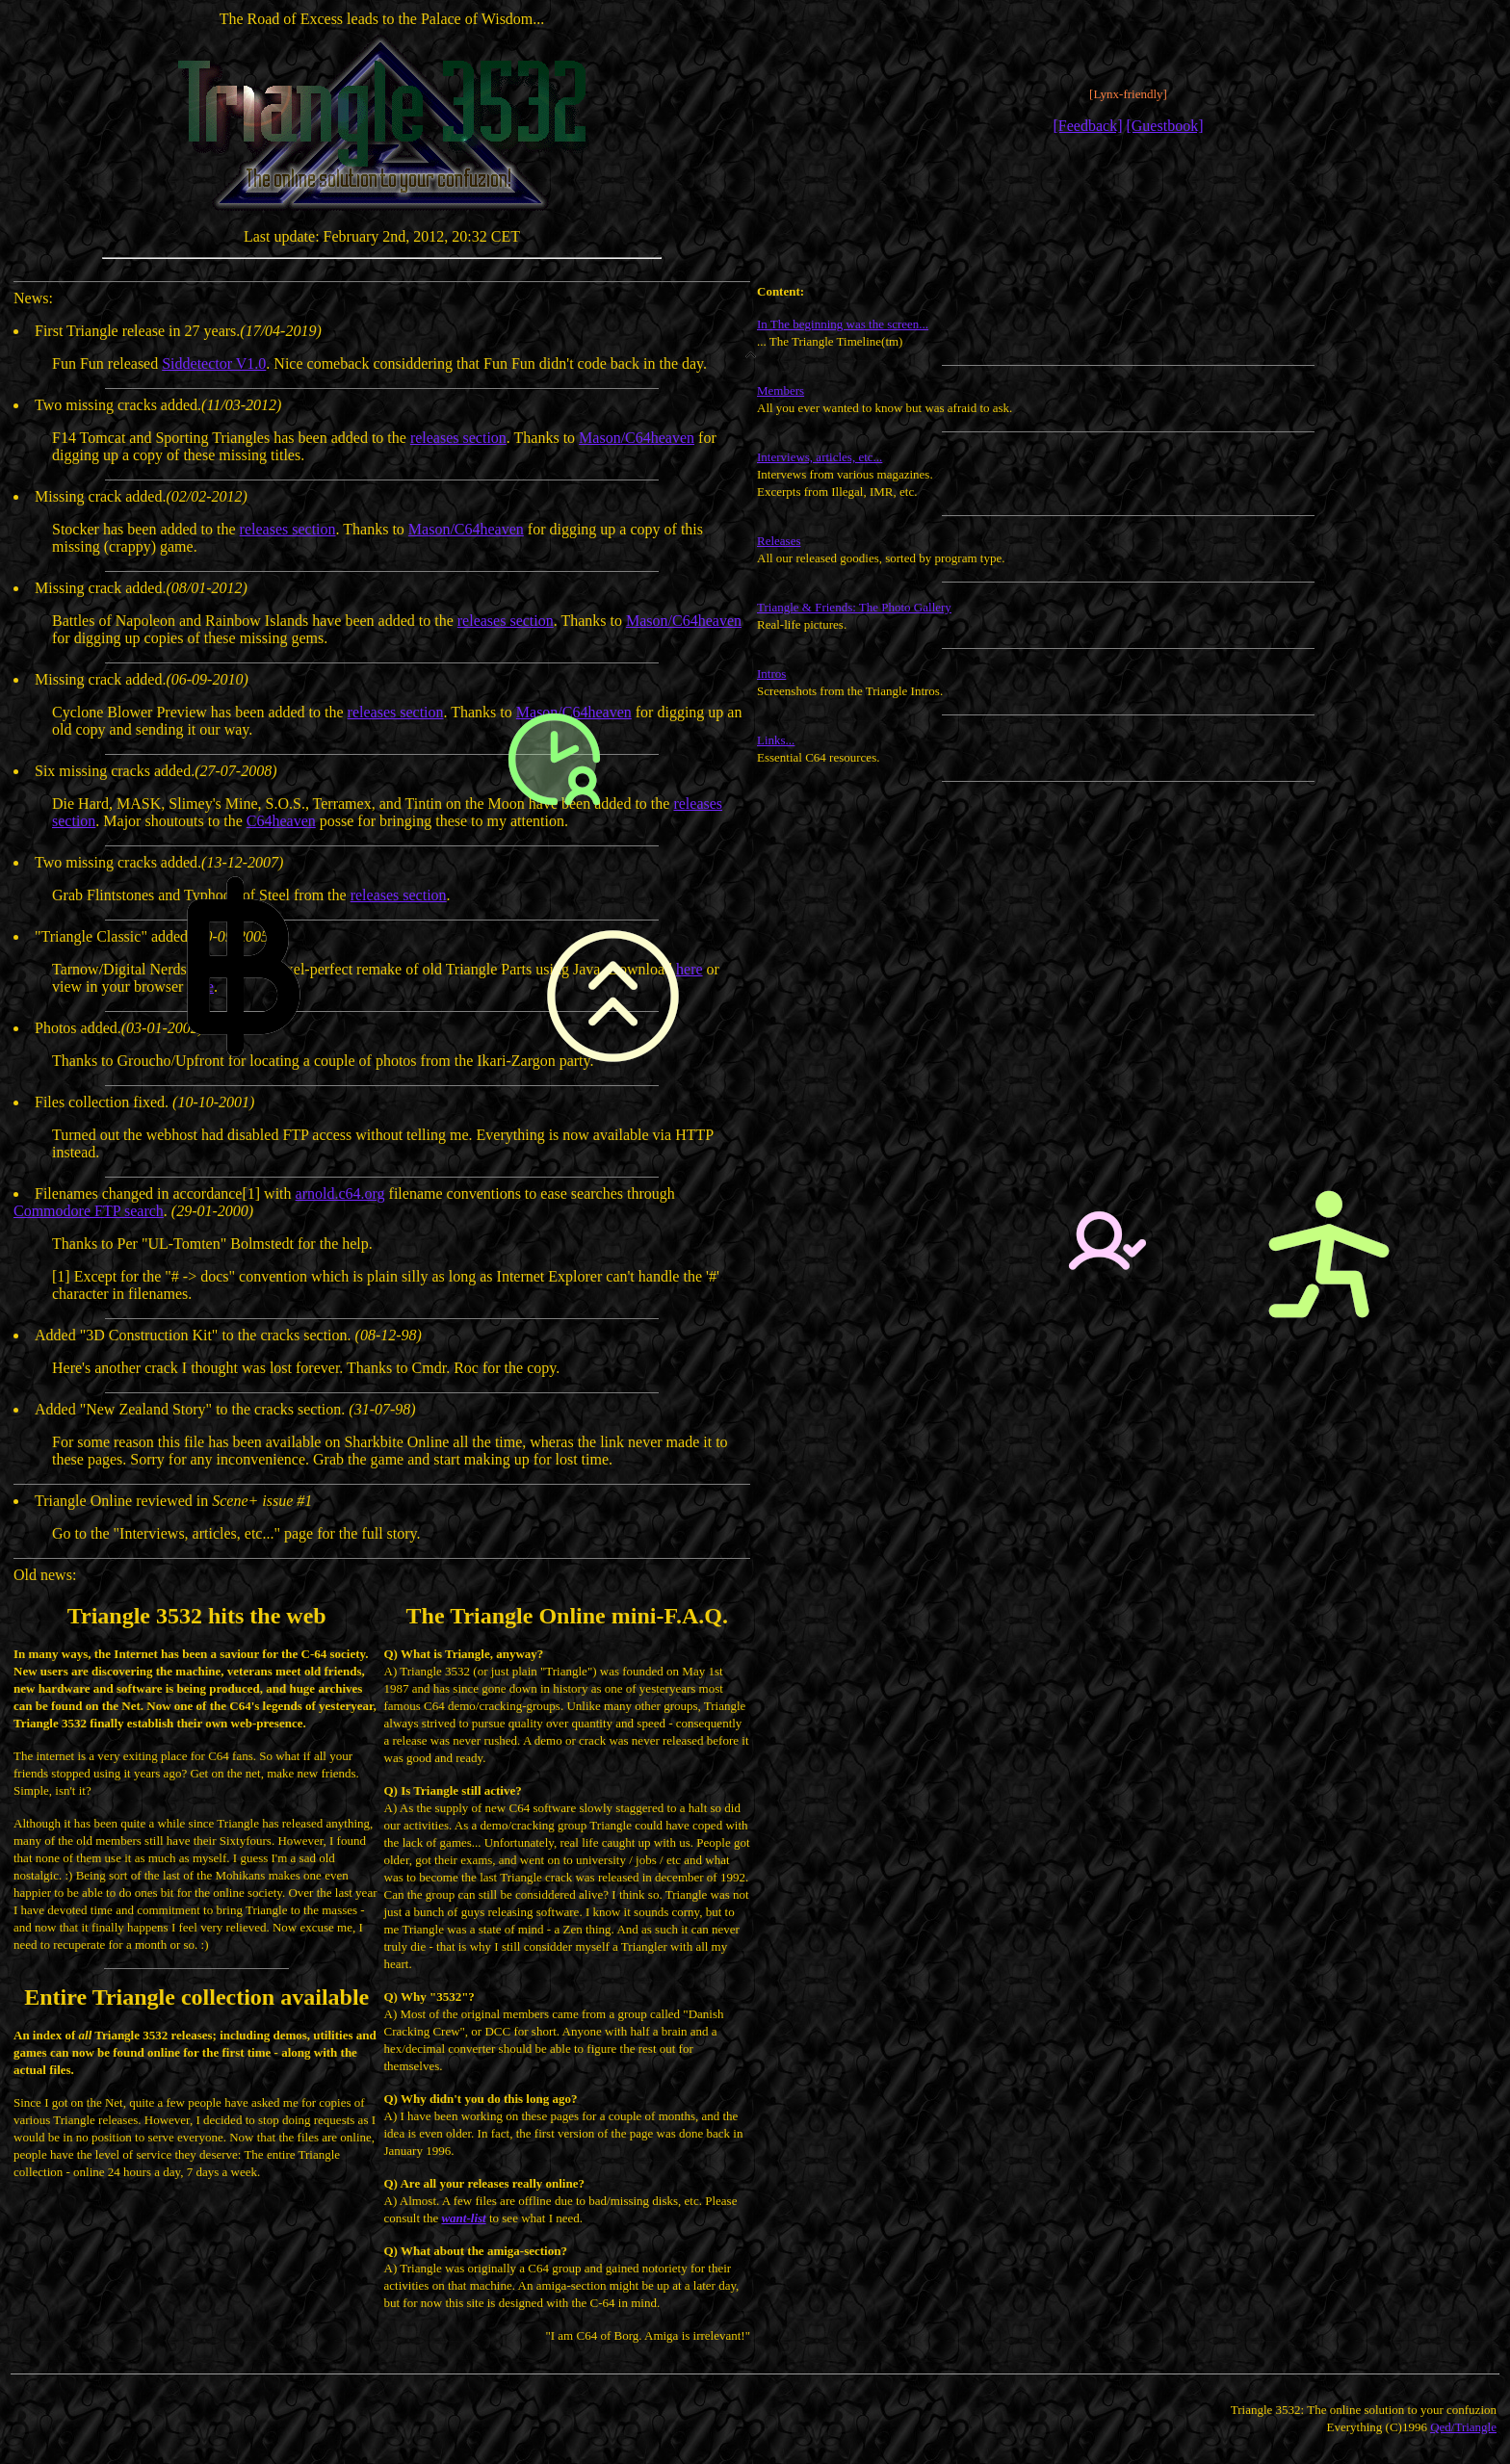 Image resolution: width=1510 pixels, height=2464 pixels. Describe the element at coordinates (1106, 1243) in the screenshot. I see `user verified or approved` at that location.